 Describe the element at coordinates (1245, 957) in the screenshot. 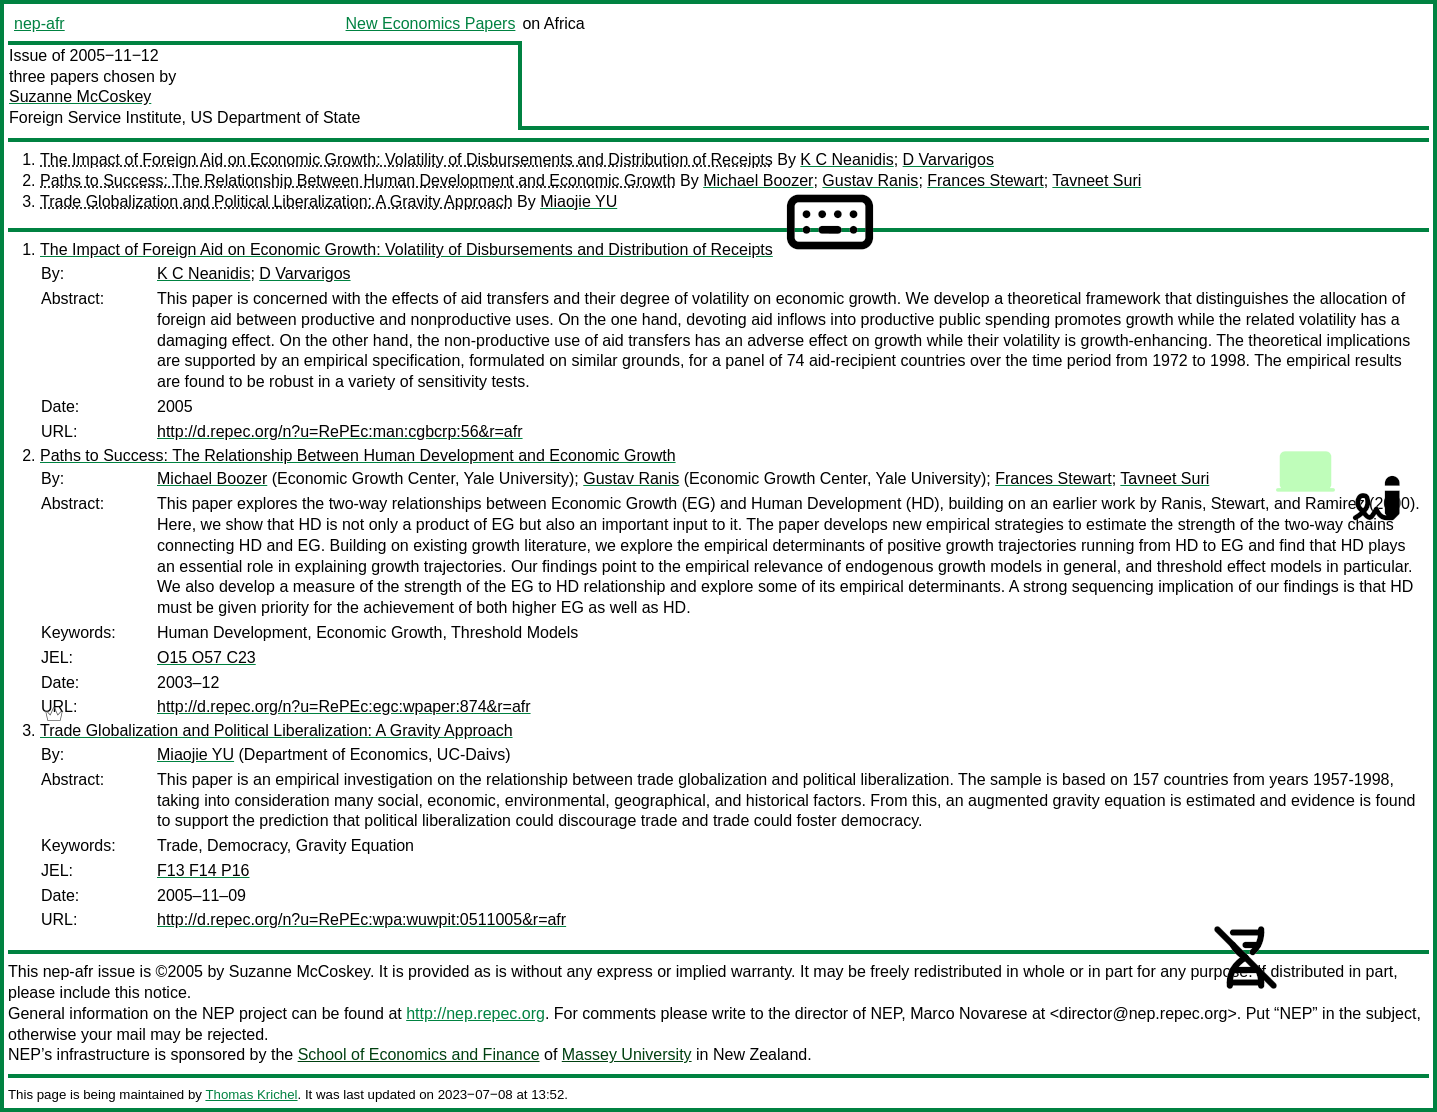

I see `disable genetic or DNA-related features` at that location.